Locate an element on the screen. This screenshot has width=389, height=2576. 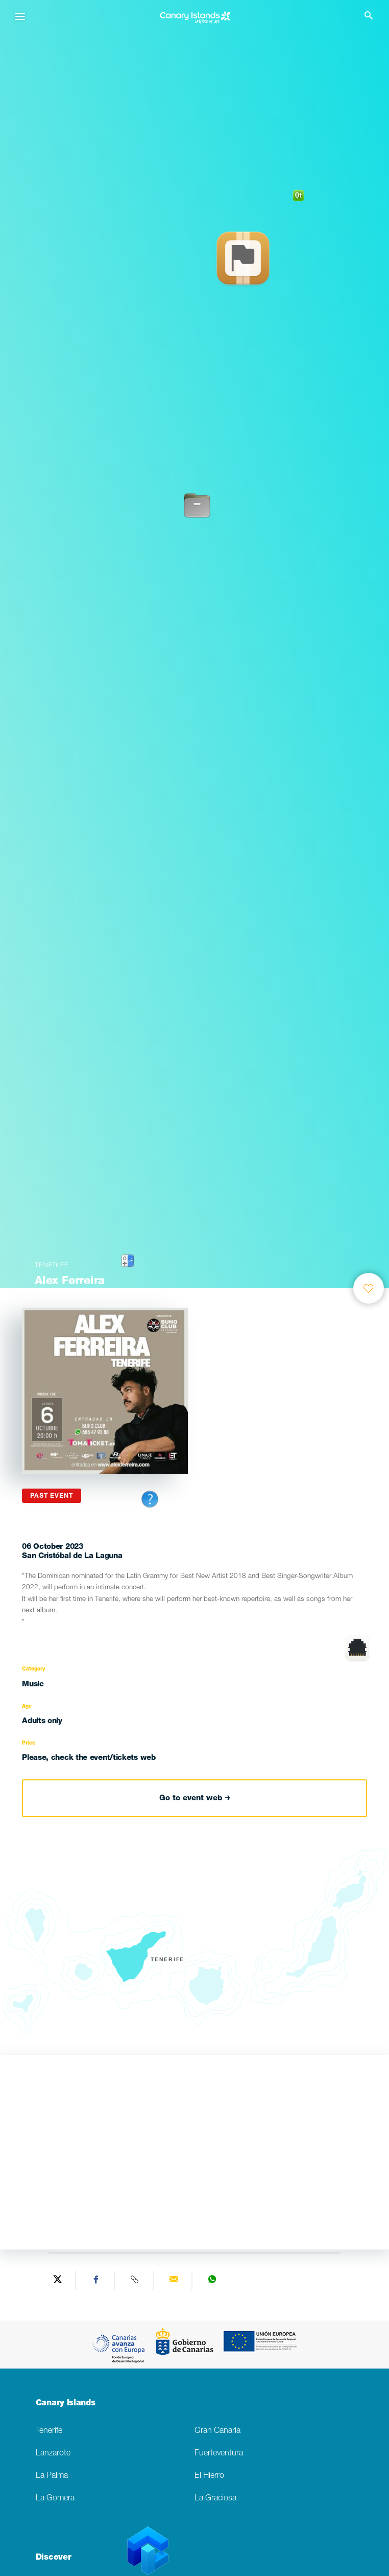
configure DSL network connection settings is located at coordinates (357, 1648).